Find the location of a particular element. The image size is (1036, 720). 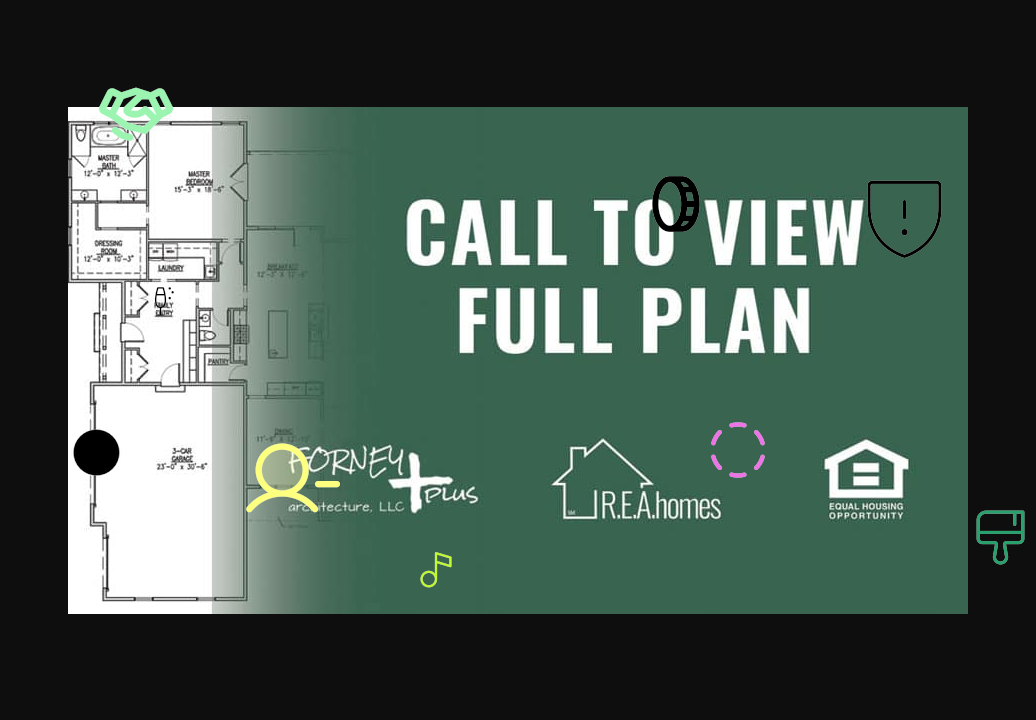

indicates loading or processing in progress is located at coordinates (738, 450).